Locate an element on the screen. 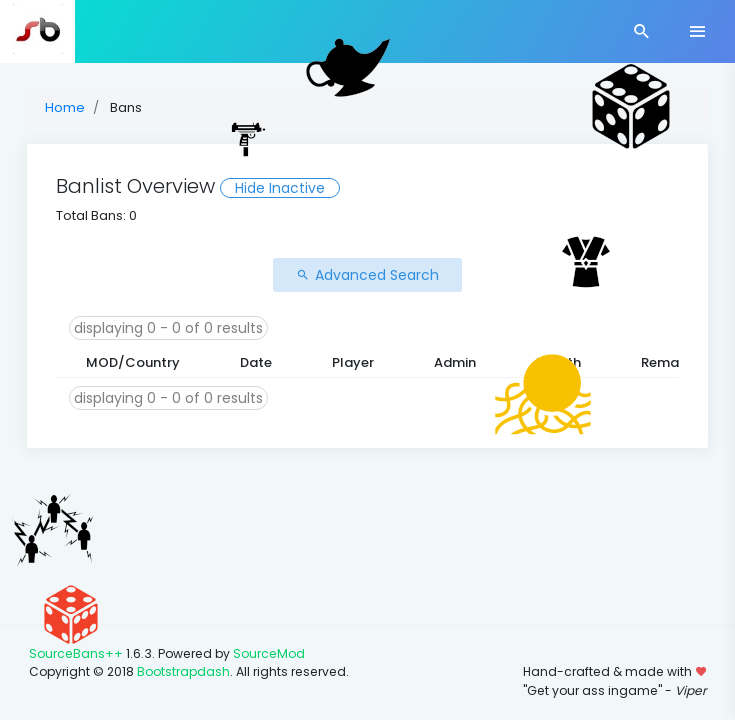  select ninja armor equipment is located at coordinates (586, 262).